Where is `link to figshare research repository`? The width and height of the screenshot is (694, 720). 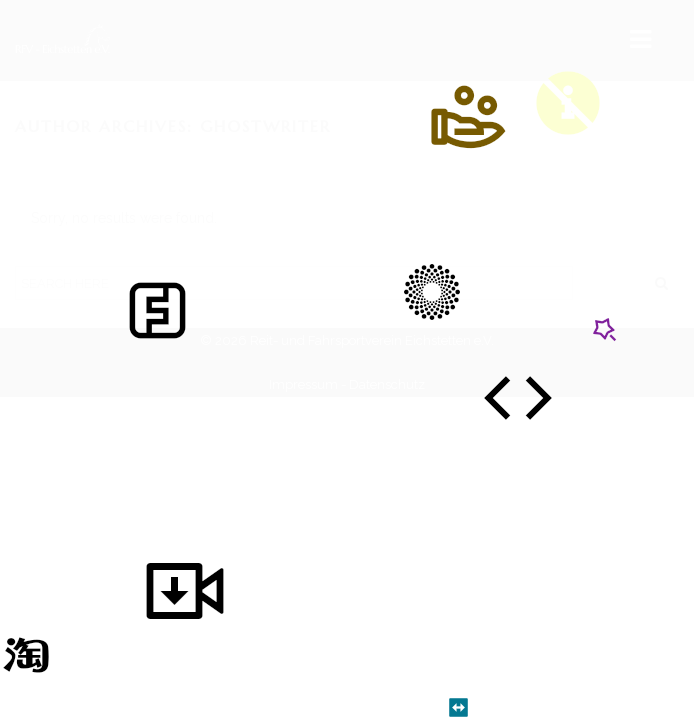 link to figshare research repository is located at coordinates (432, 292).